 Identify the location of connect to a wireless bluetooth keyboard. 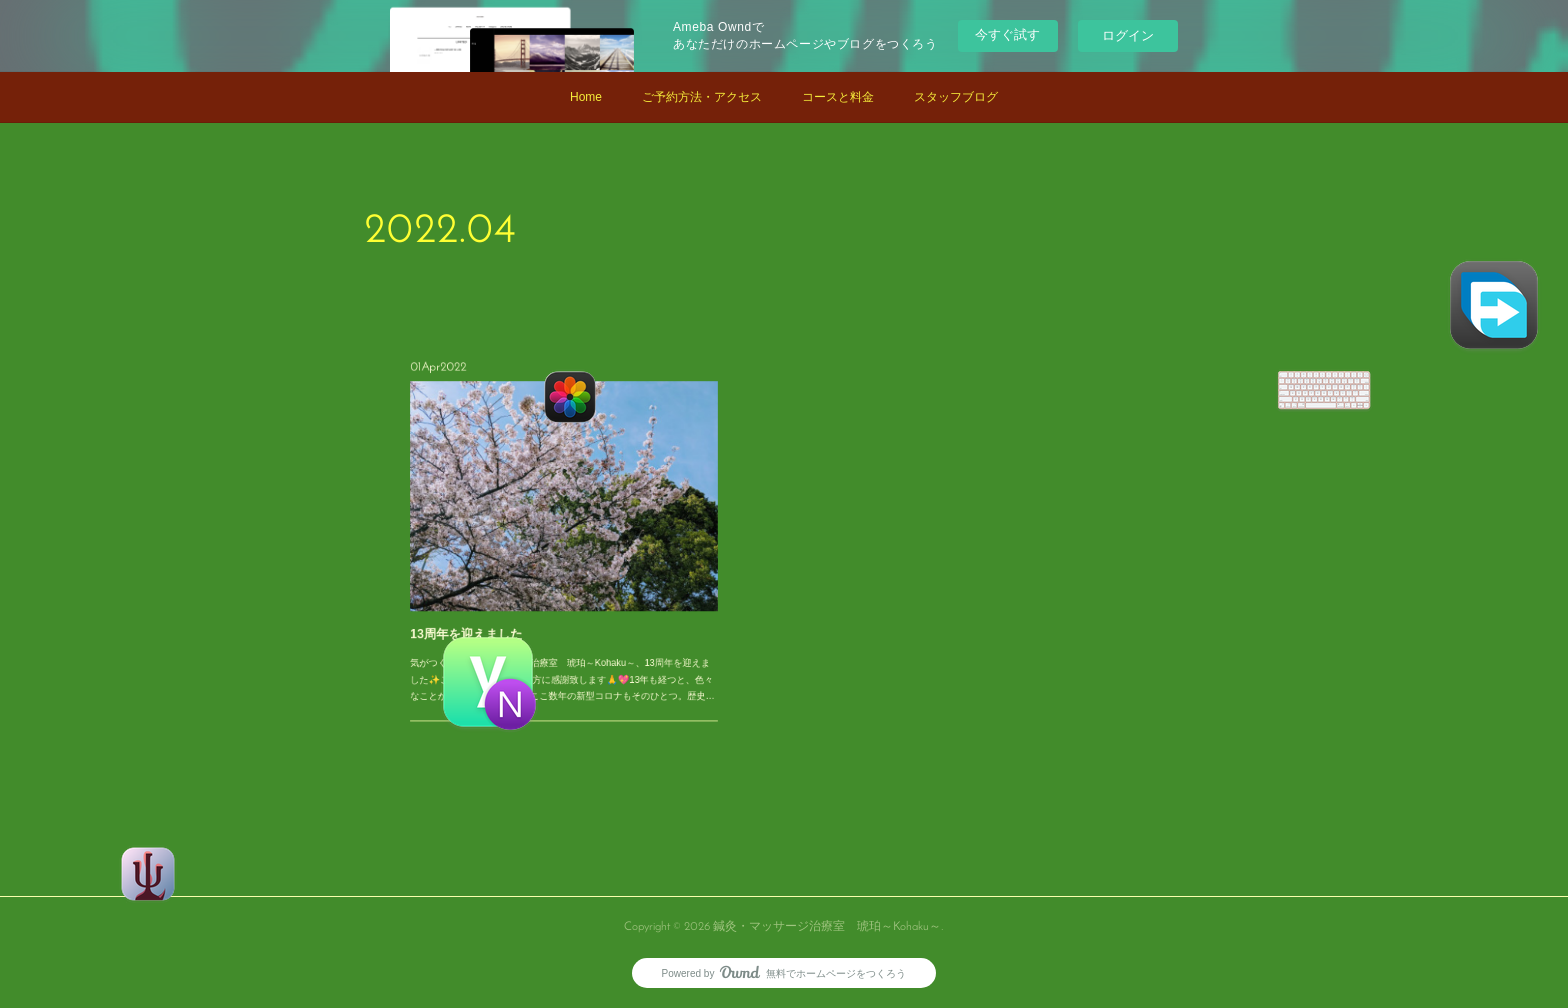
(1324, 390).